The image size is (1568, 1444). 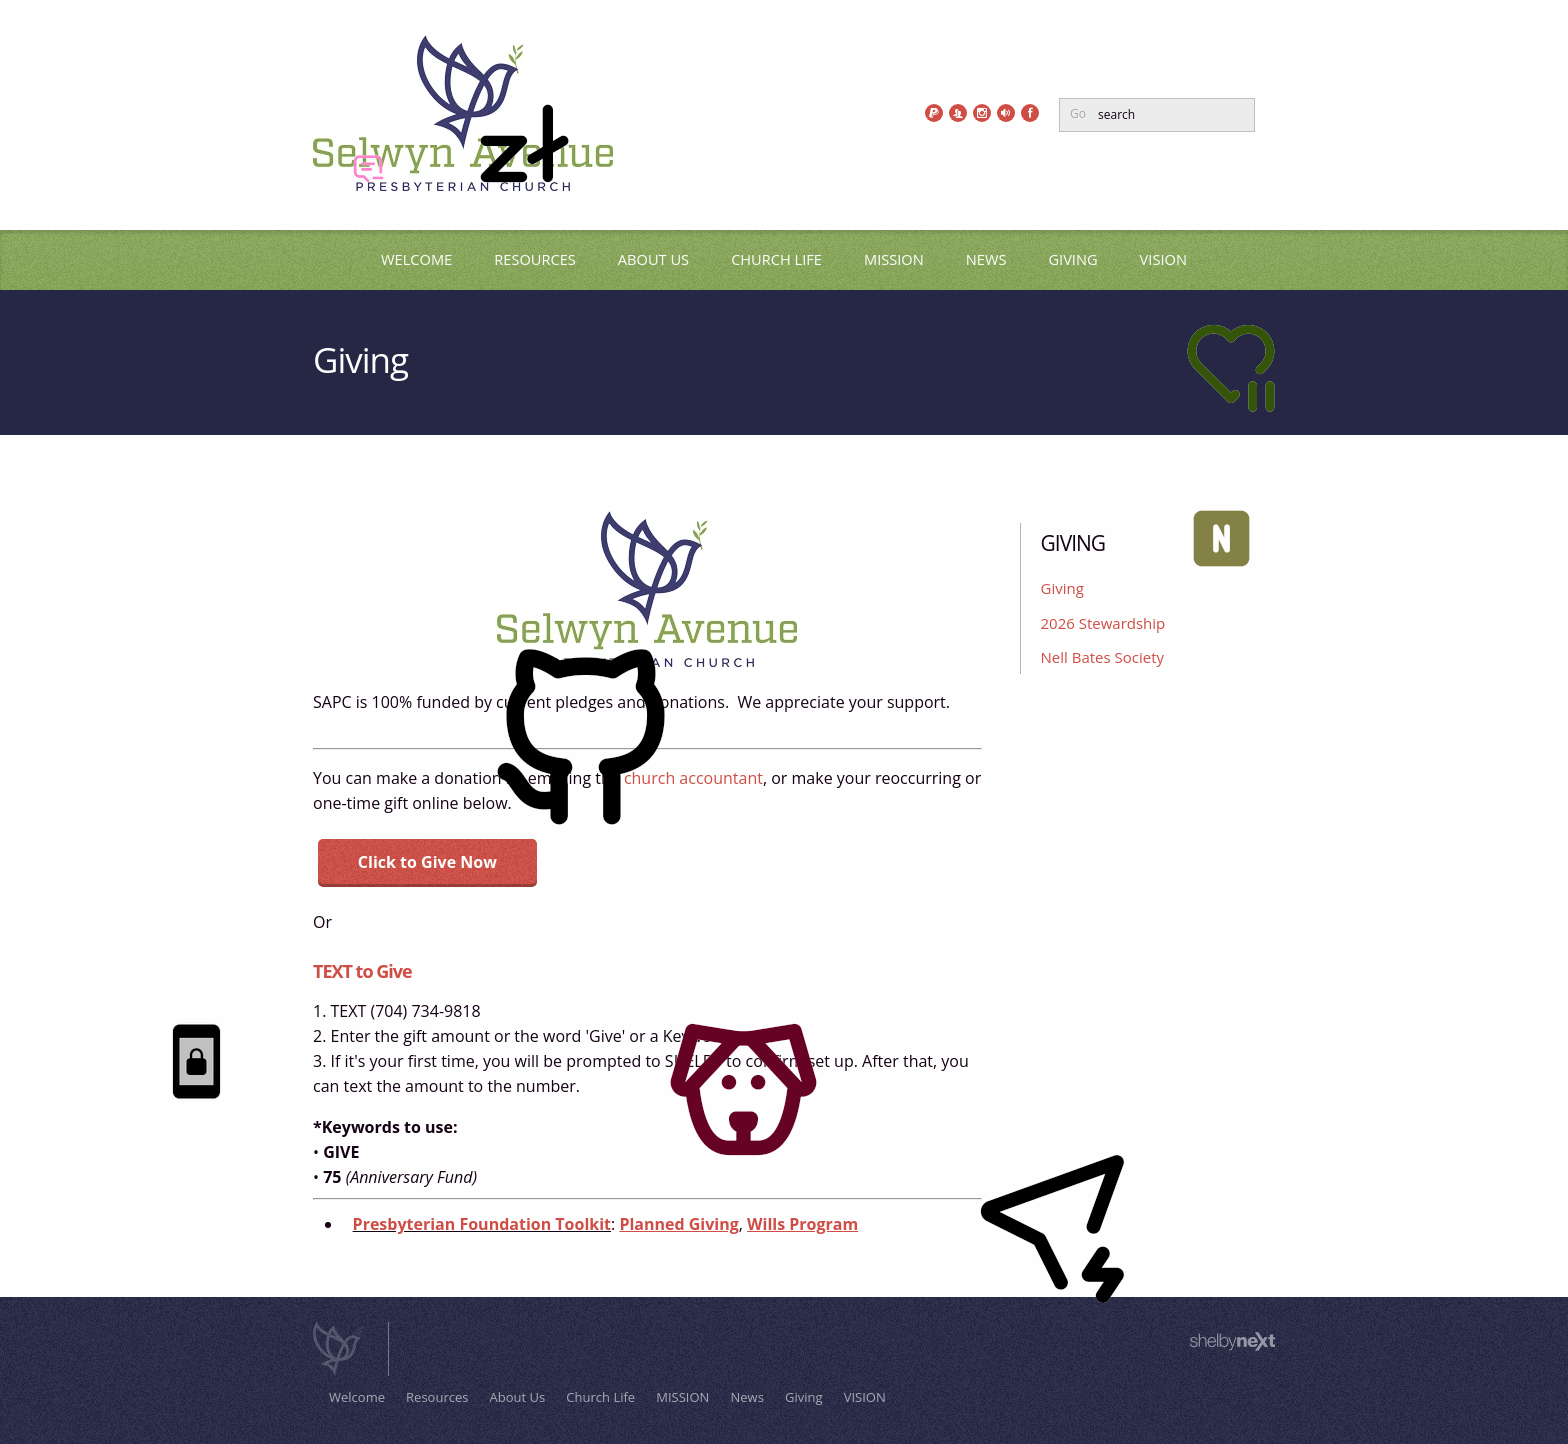 I want to click on indicates an item starting with the letter N, so click(x=1221, y=538).